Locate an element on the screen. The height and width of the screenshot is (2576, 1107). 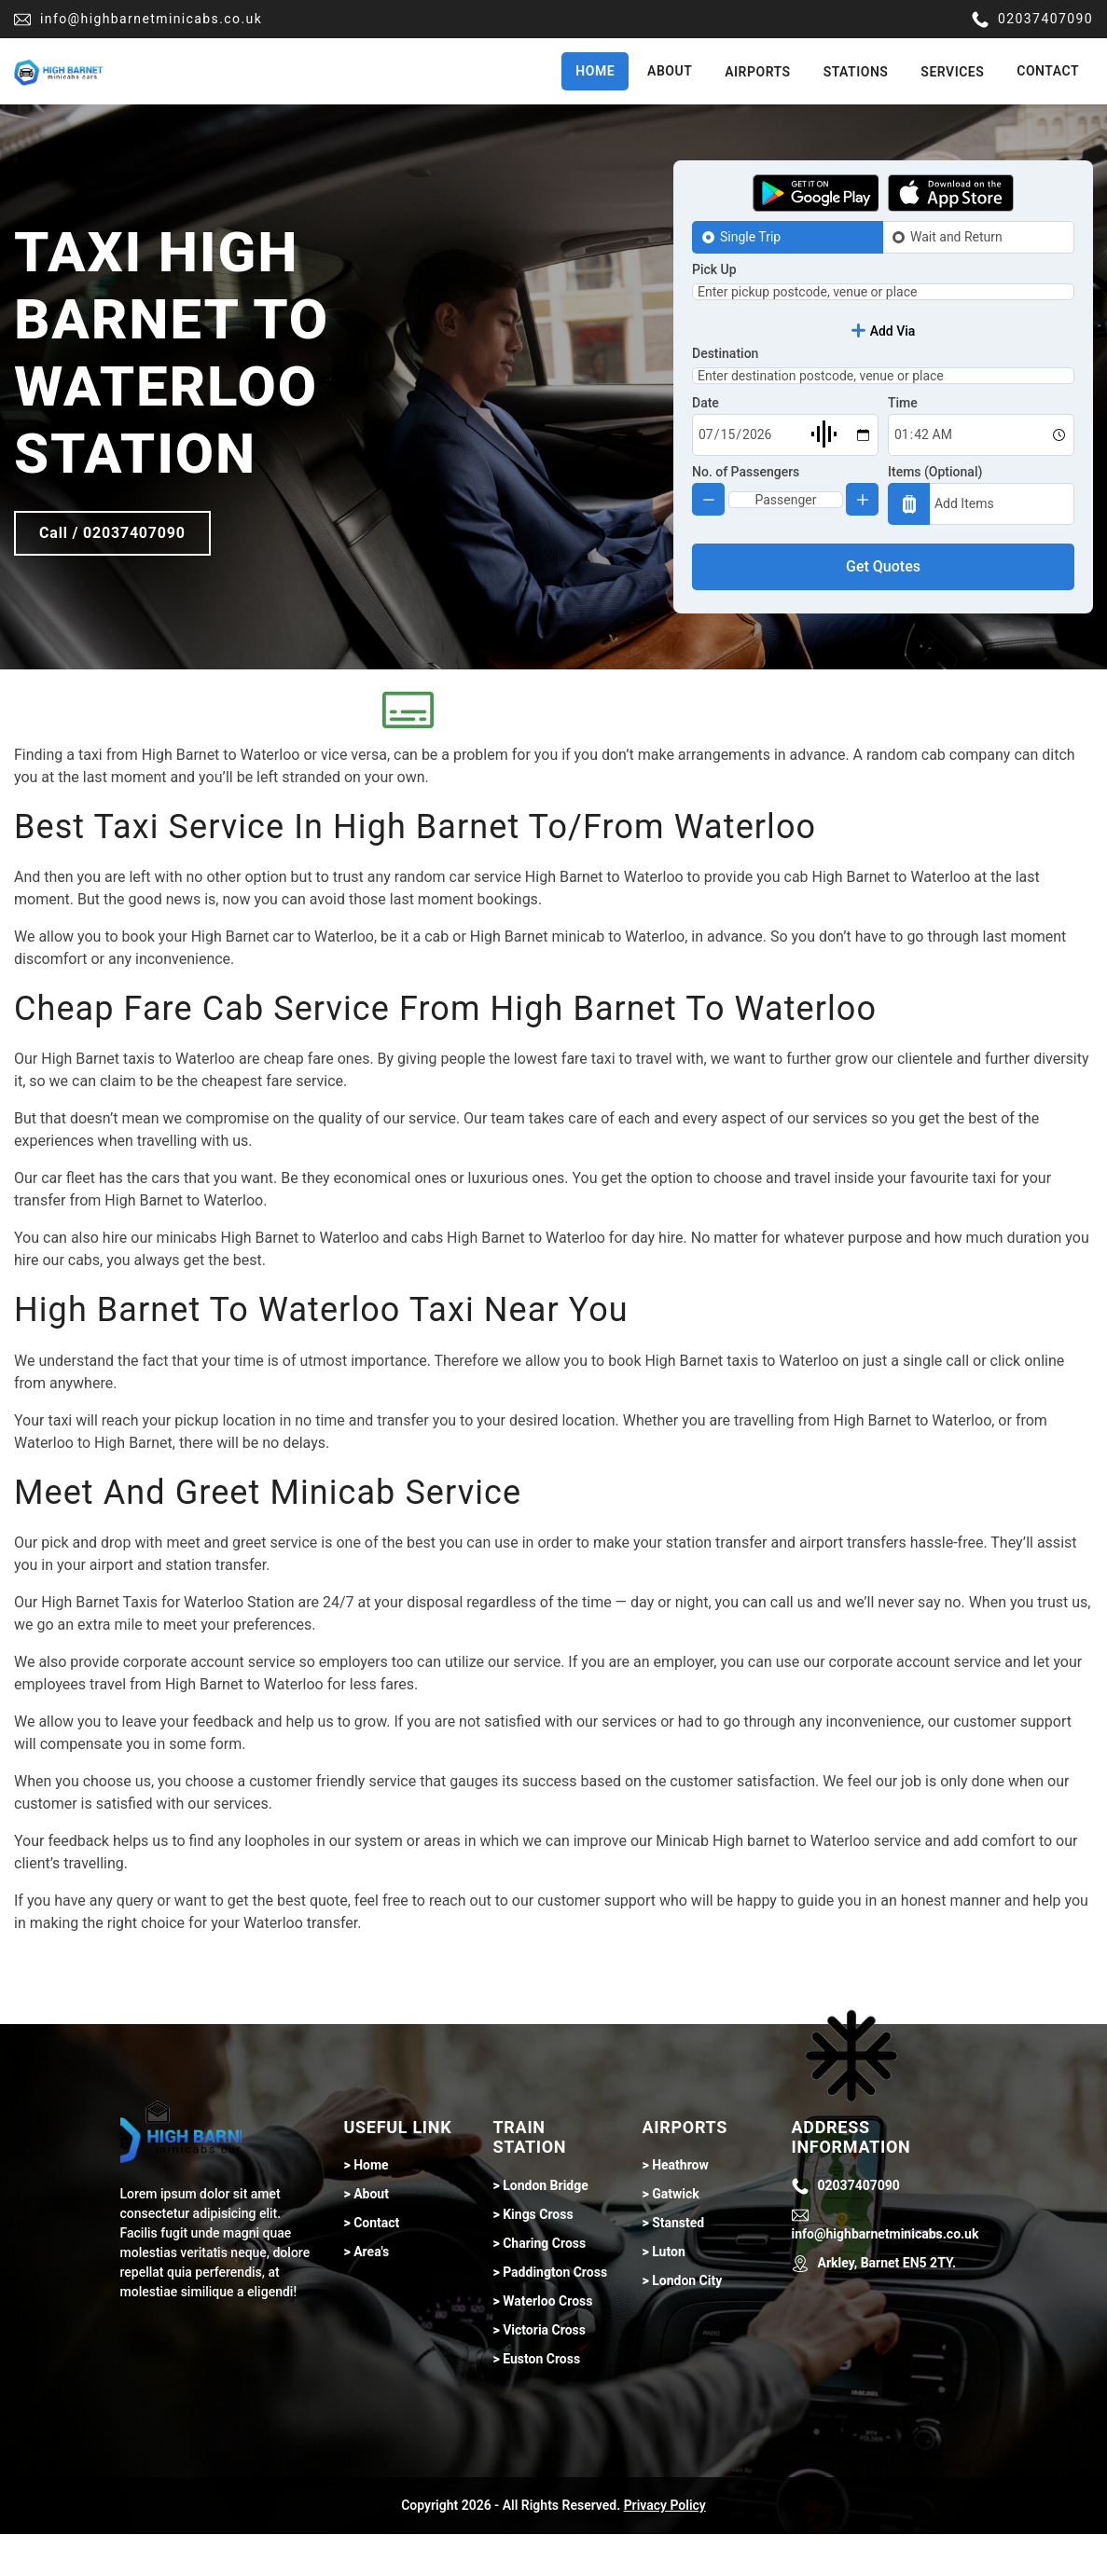
view drafts or unsent messages is located at coordinates (158, 2114).